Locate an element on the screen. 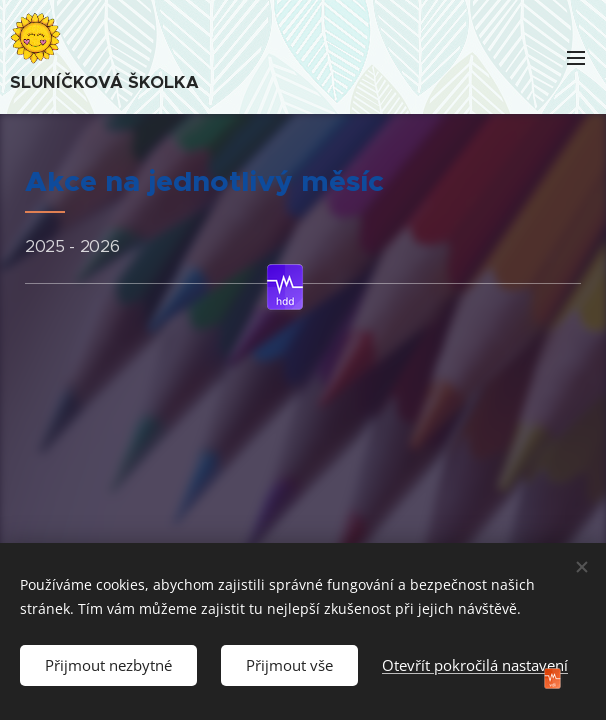 The height and width of the screenshot is (720, 606). virtualbox virtual disk image file is located at coordinates (552, 678).